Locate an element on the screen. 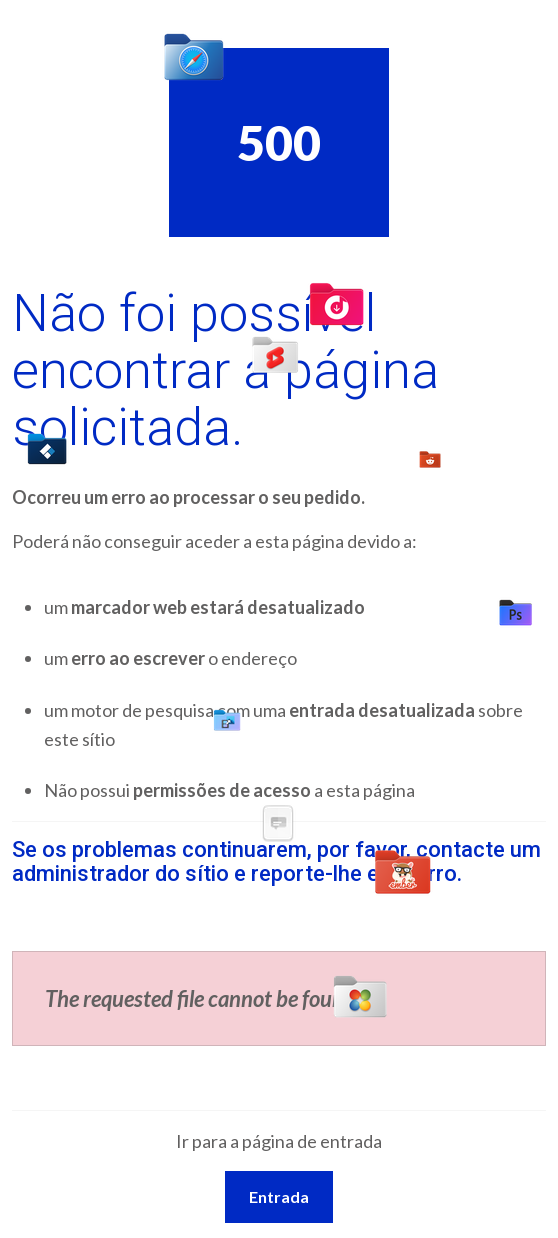 This screenshot has width=558, height=1238. open folder containing safari browser files is located at coordinates (193, 58).